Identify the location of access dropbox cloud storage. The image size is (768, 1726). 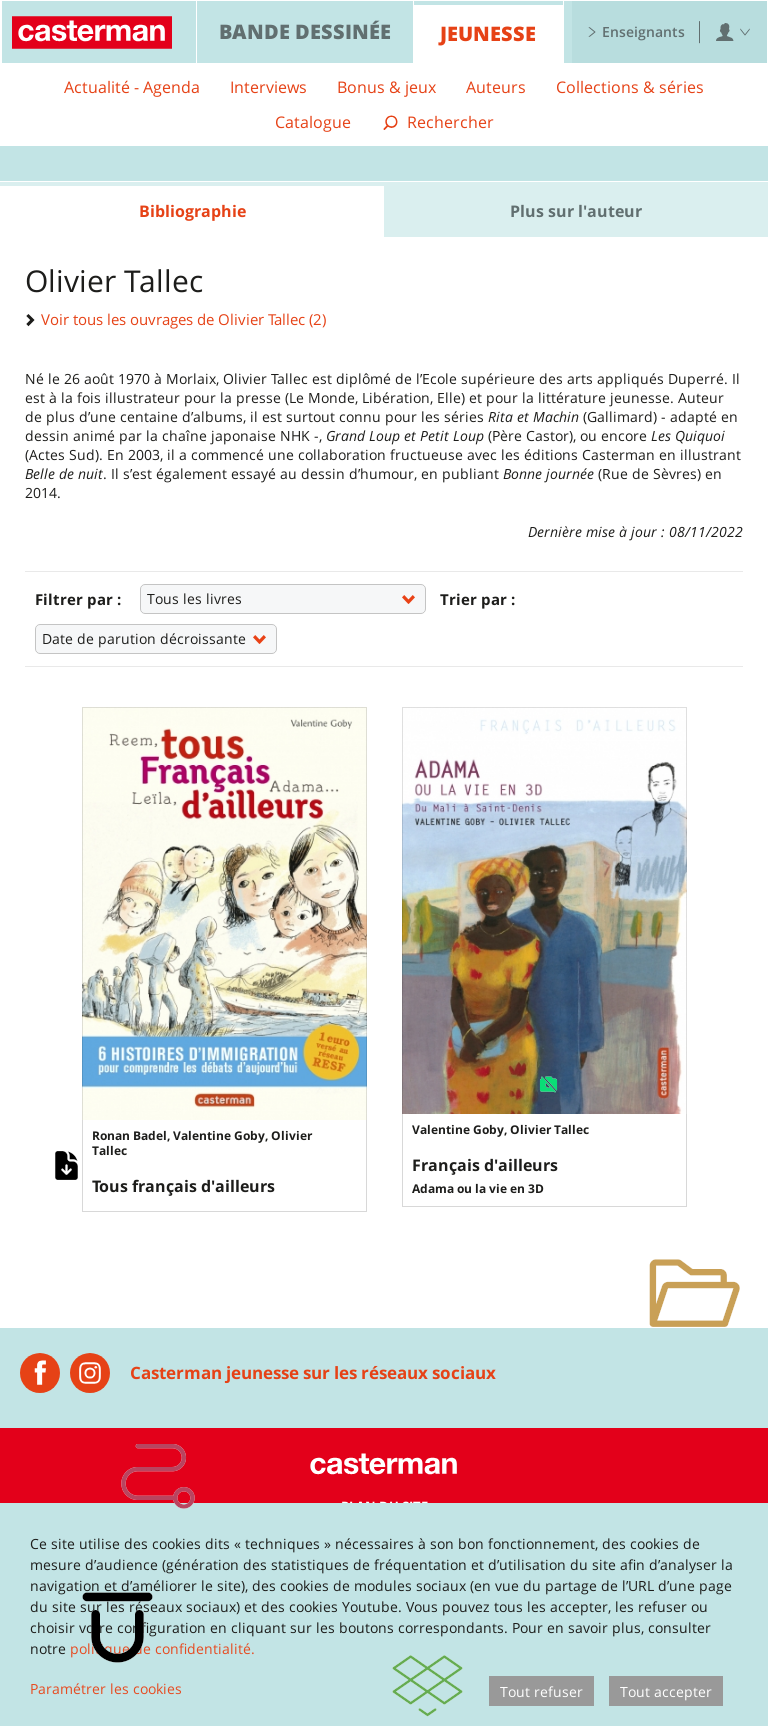
(427, 1682).